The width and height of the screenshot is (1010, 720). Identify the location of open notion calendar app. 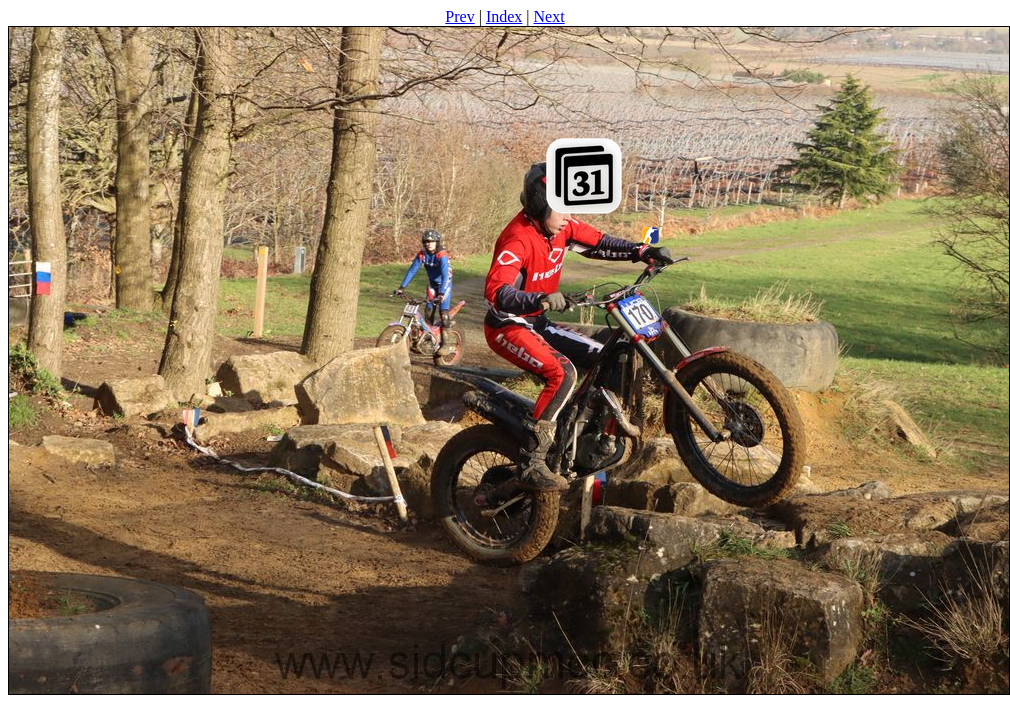
(584, 176).